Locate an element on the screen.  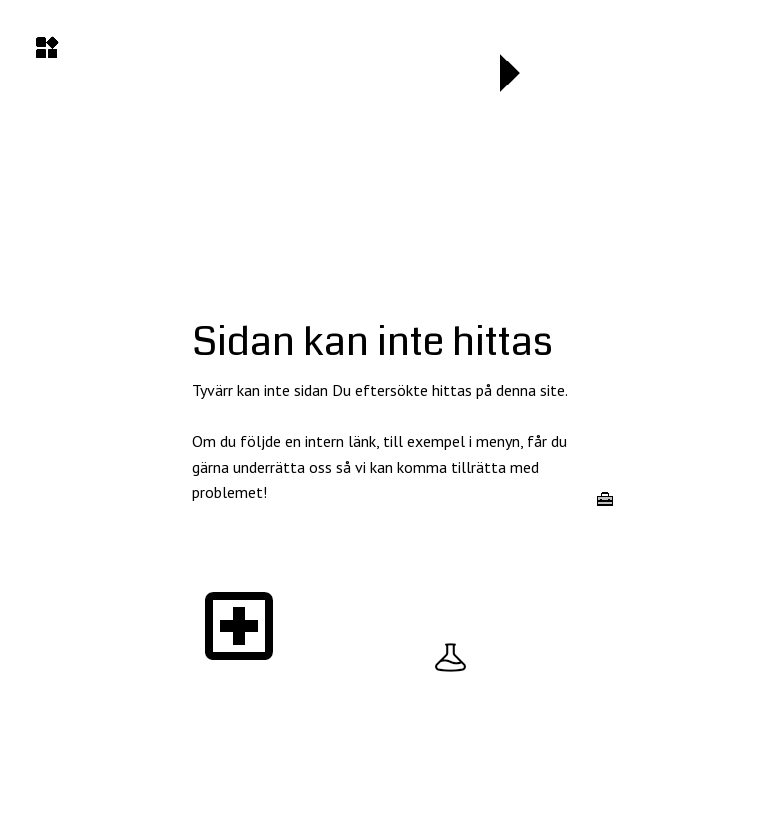
access experimental or beta features is located at coordinates (450, 657).